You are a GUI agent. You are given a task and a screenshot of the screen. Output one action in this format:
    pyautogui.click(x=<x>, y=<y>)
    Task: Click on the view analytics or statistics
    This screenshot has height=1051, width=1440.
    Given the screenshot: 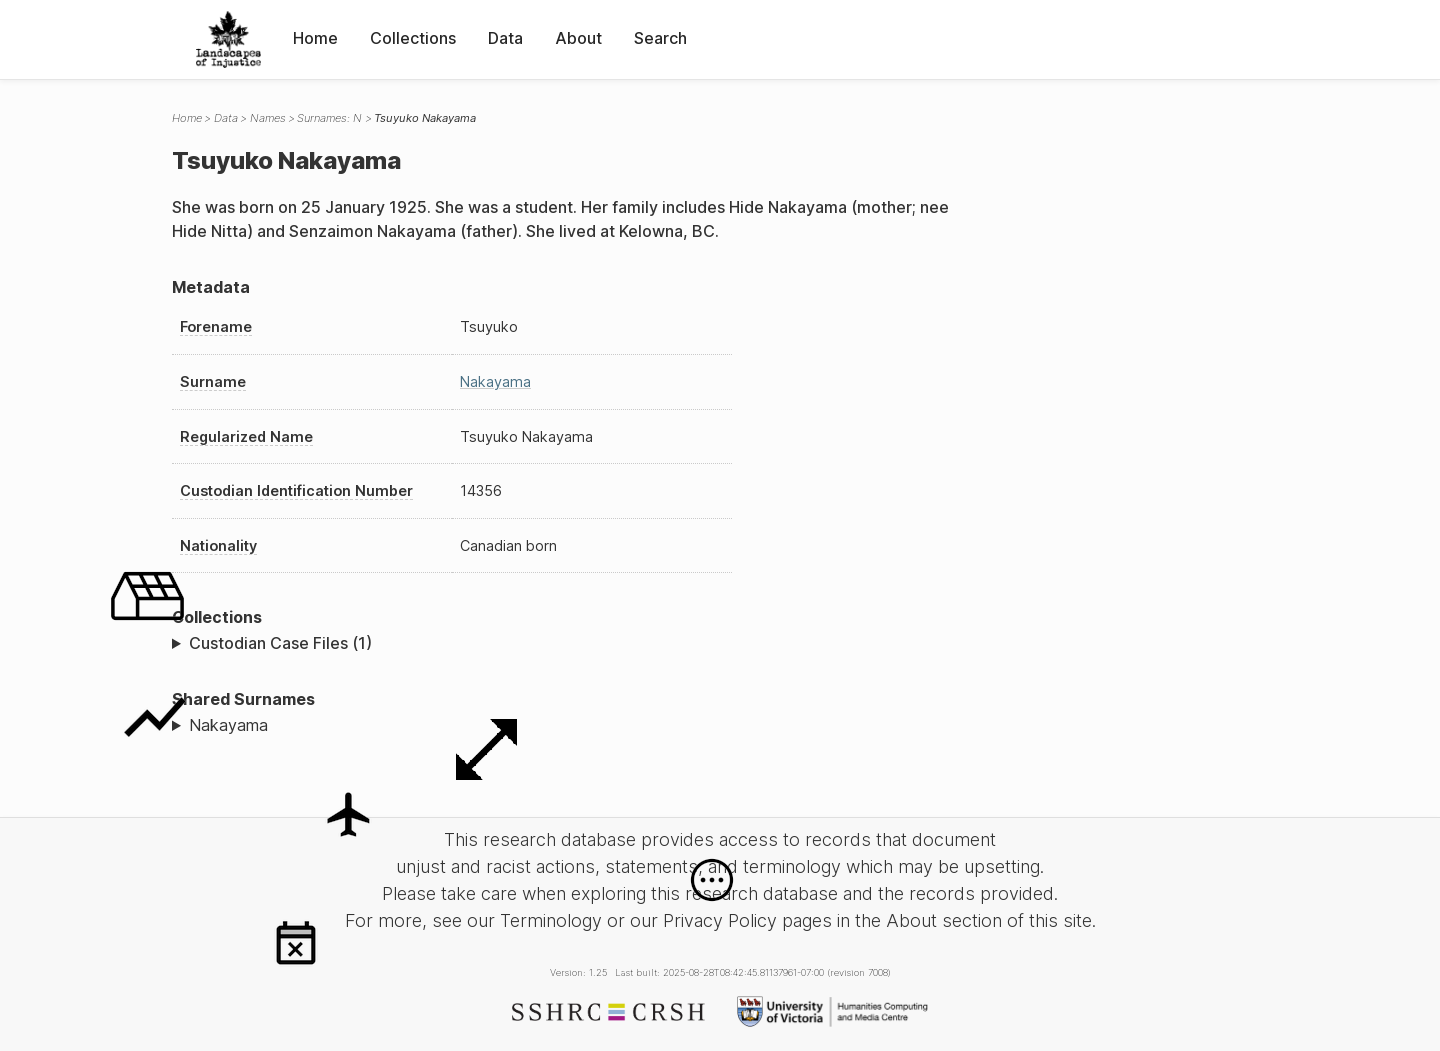 What is the action you would take?
    pyautogui.click(x=155, y=717)
    